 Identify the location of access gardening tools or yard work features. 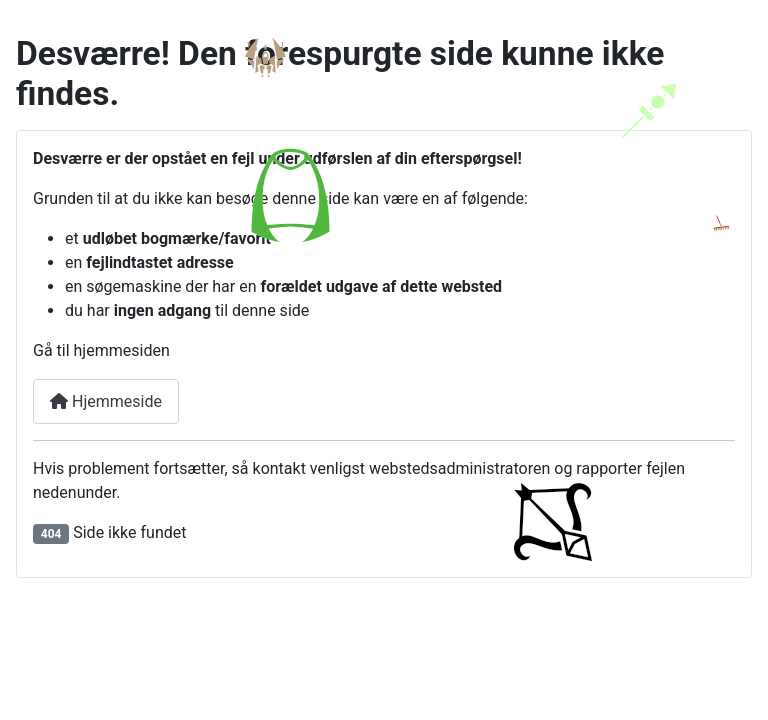
(721, 223).